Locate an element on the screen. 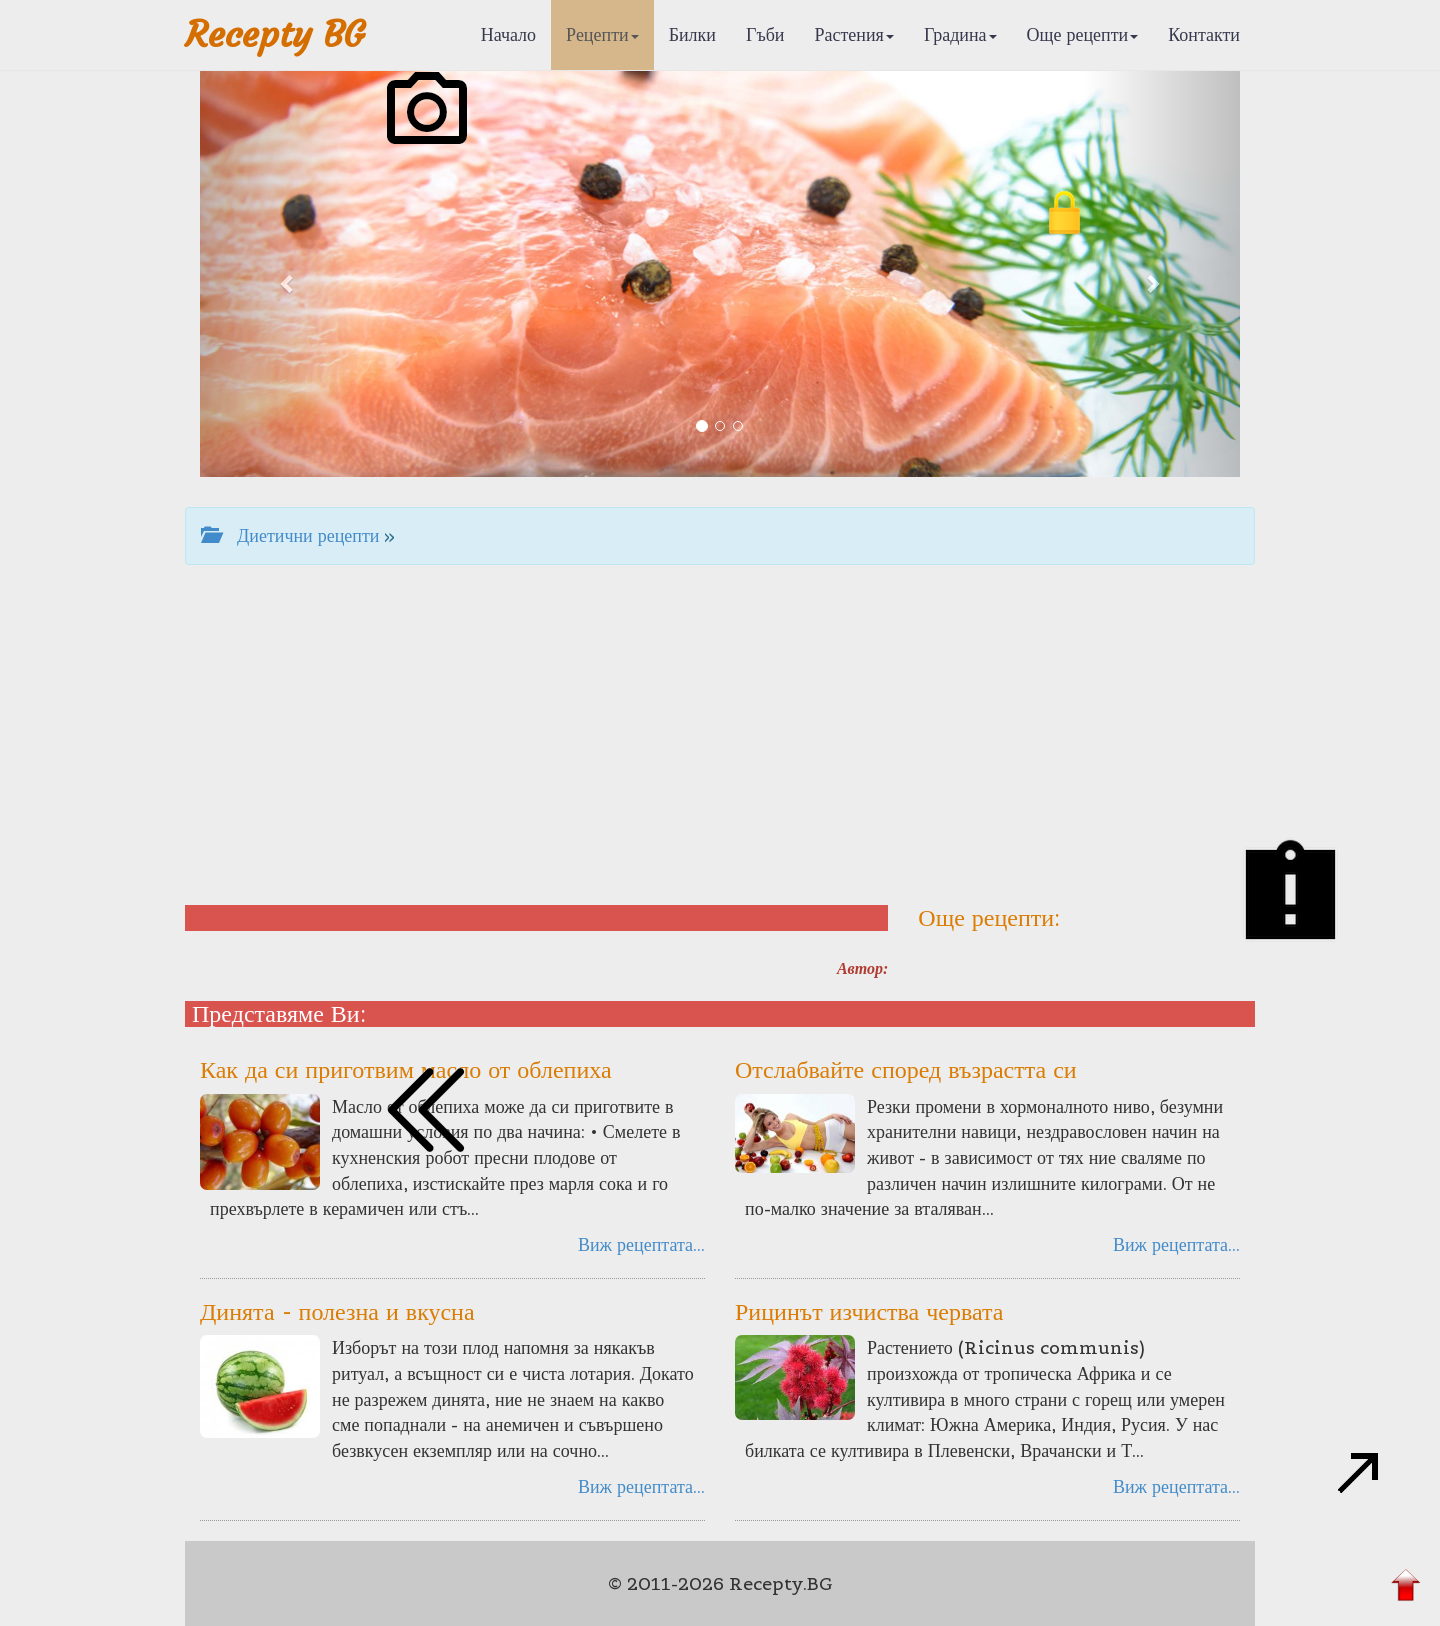 This screenshot has height=1626, width=1440. navigate to external link is located at coordinates (1359, 1472).